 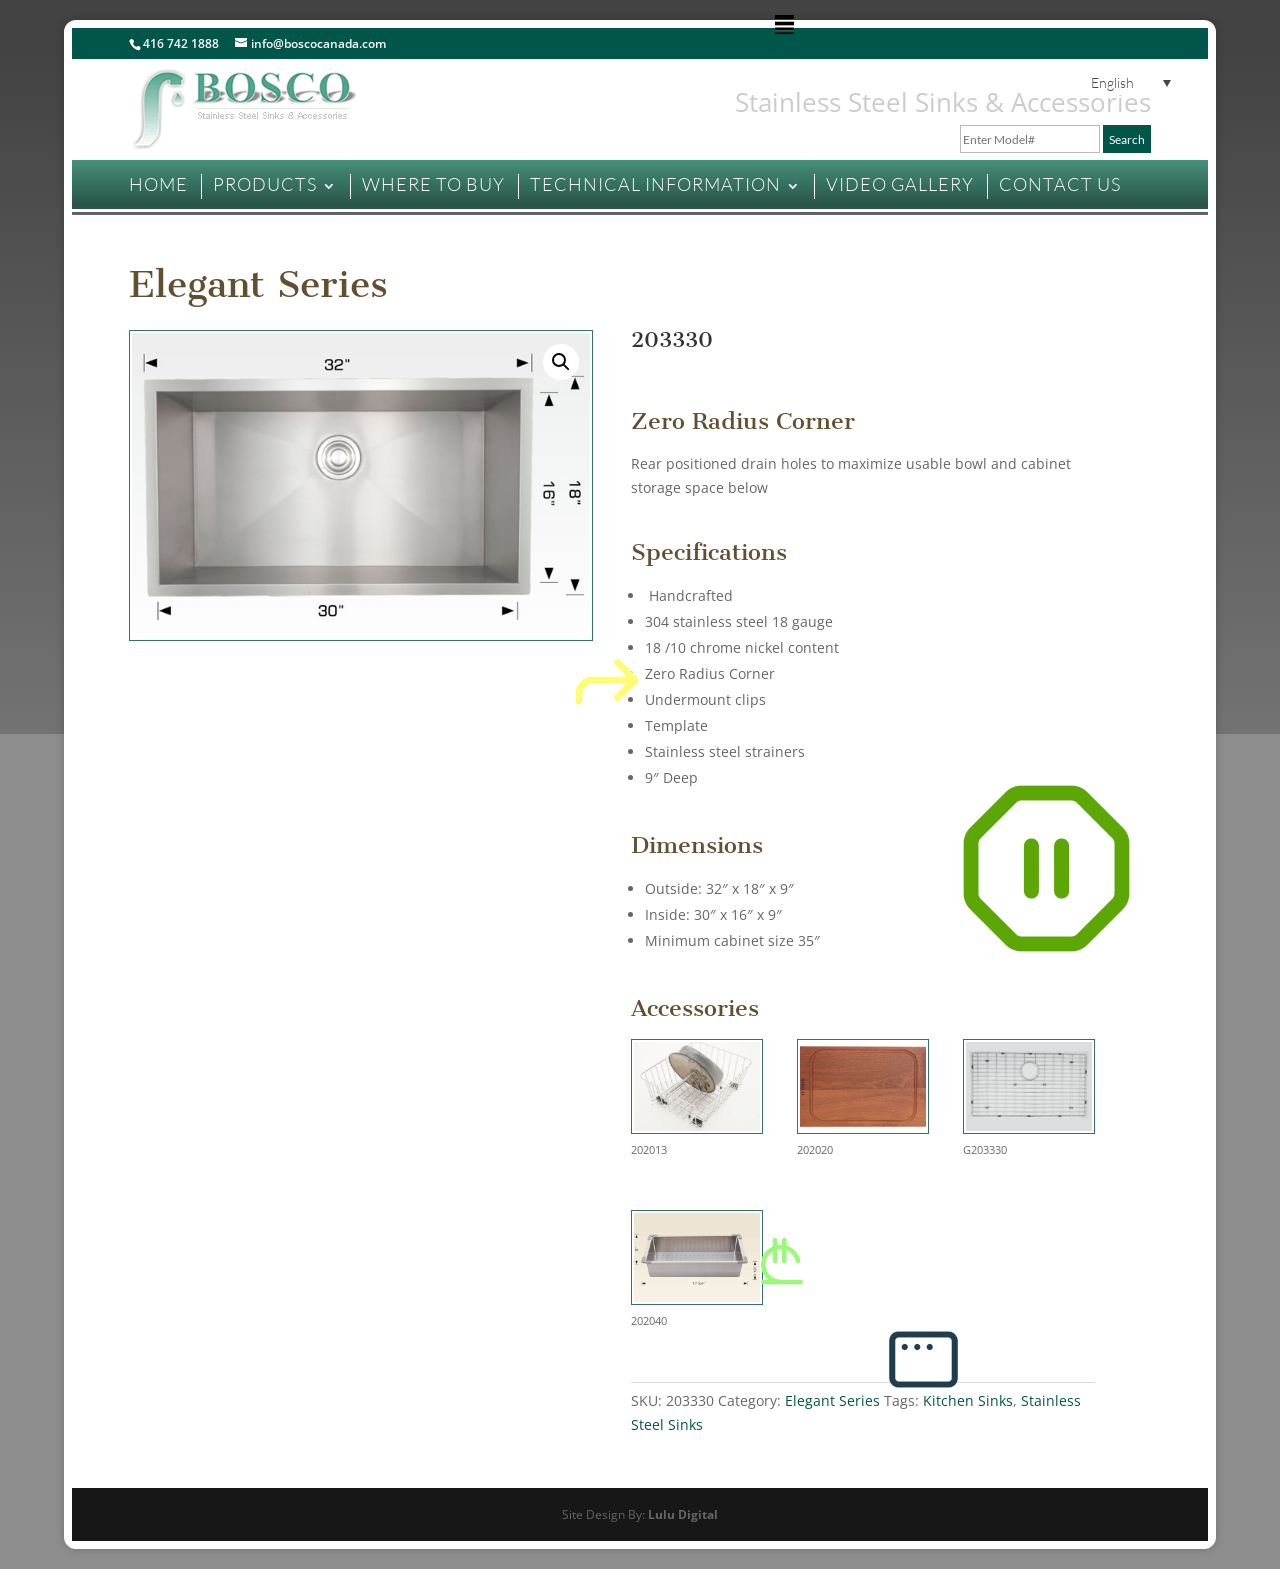 I want to click on pause or halt a process, so click(x=1046, y=868).